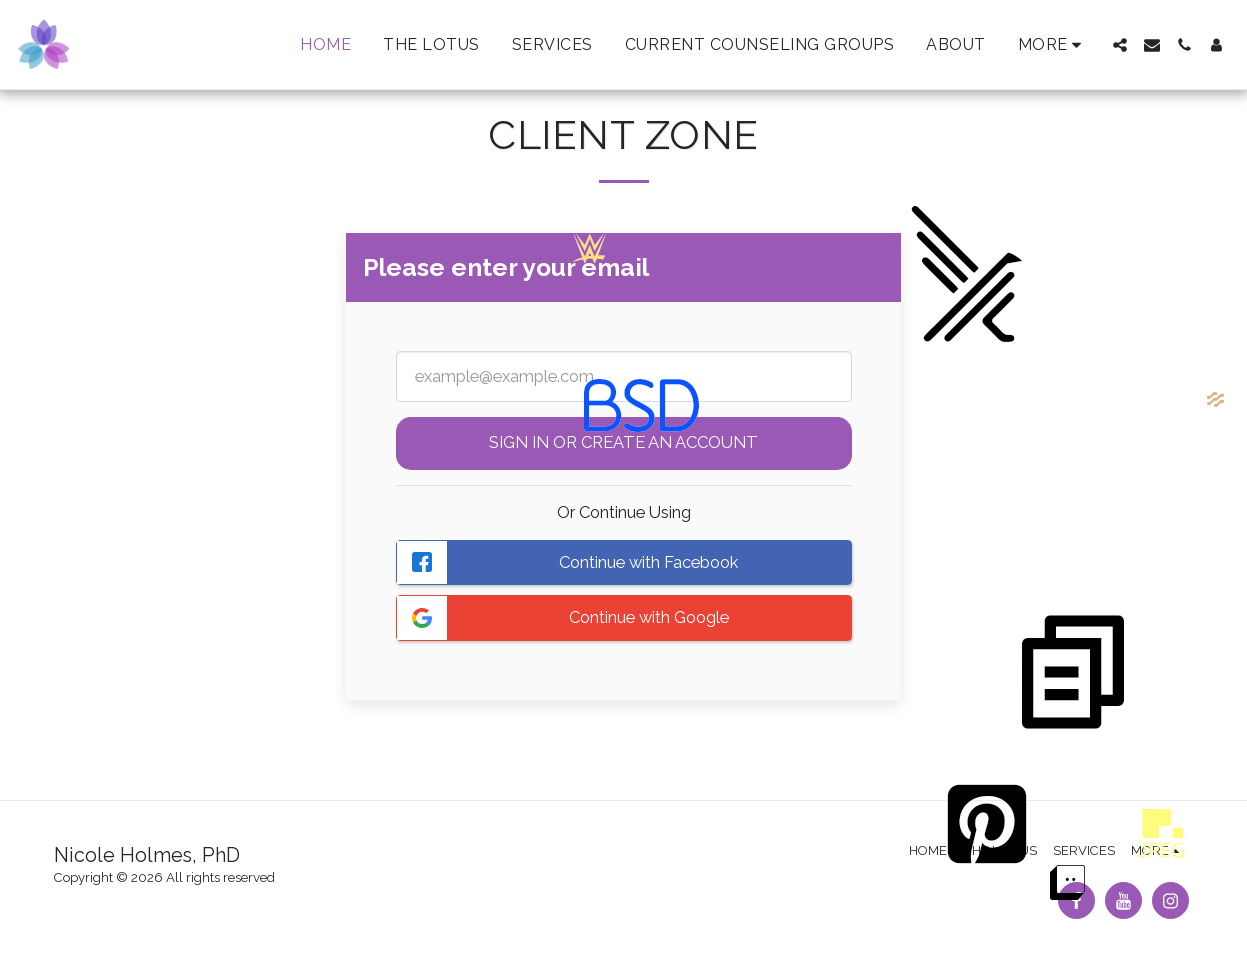 This screenshot has width=1247, height=974. I want to click on Falco open-source security tool logo, so click(967, 274).